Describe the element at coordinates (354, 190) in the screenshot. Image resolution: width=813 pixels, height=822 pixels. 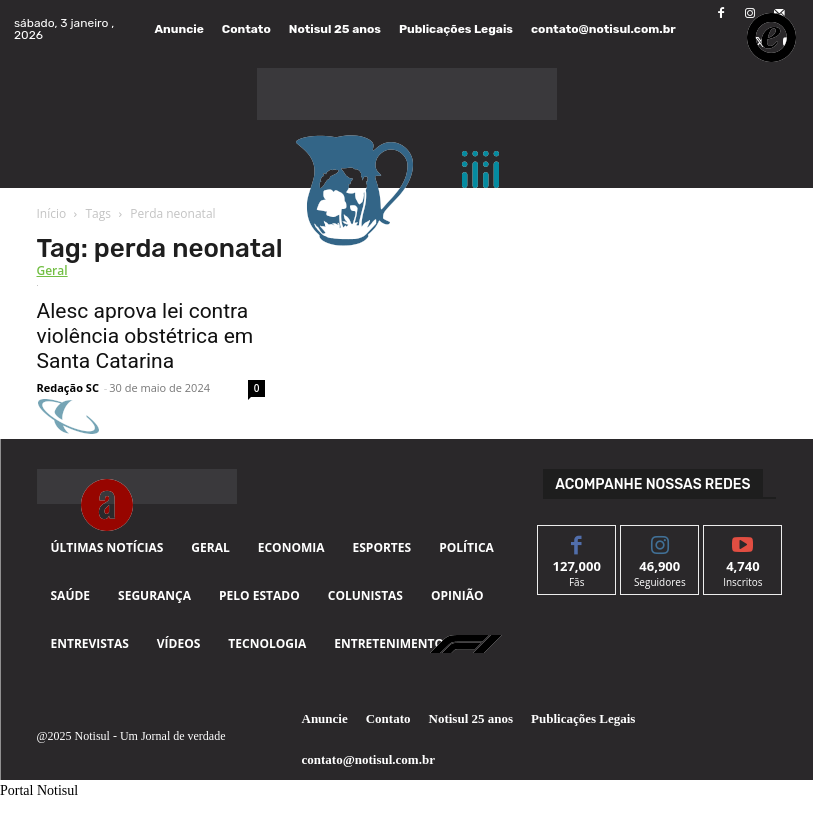
I see `charles web debugging proxy application` at that location.